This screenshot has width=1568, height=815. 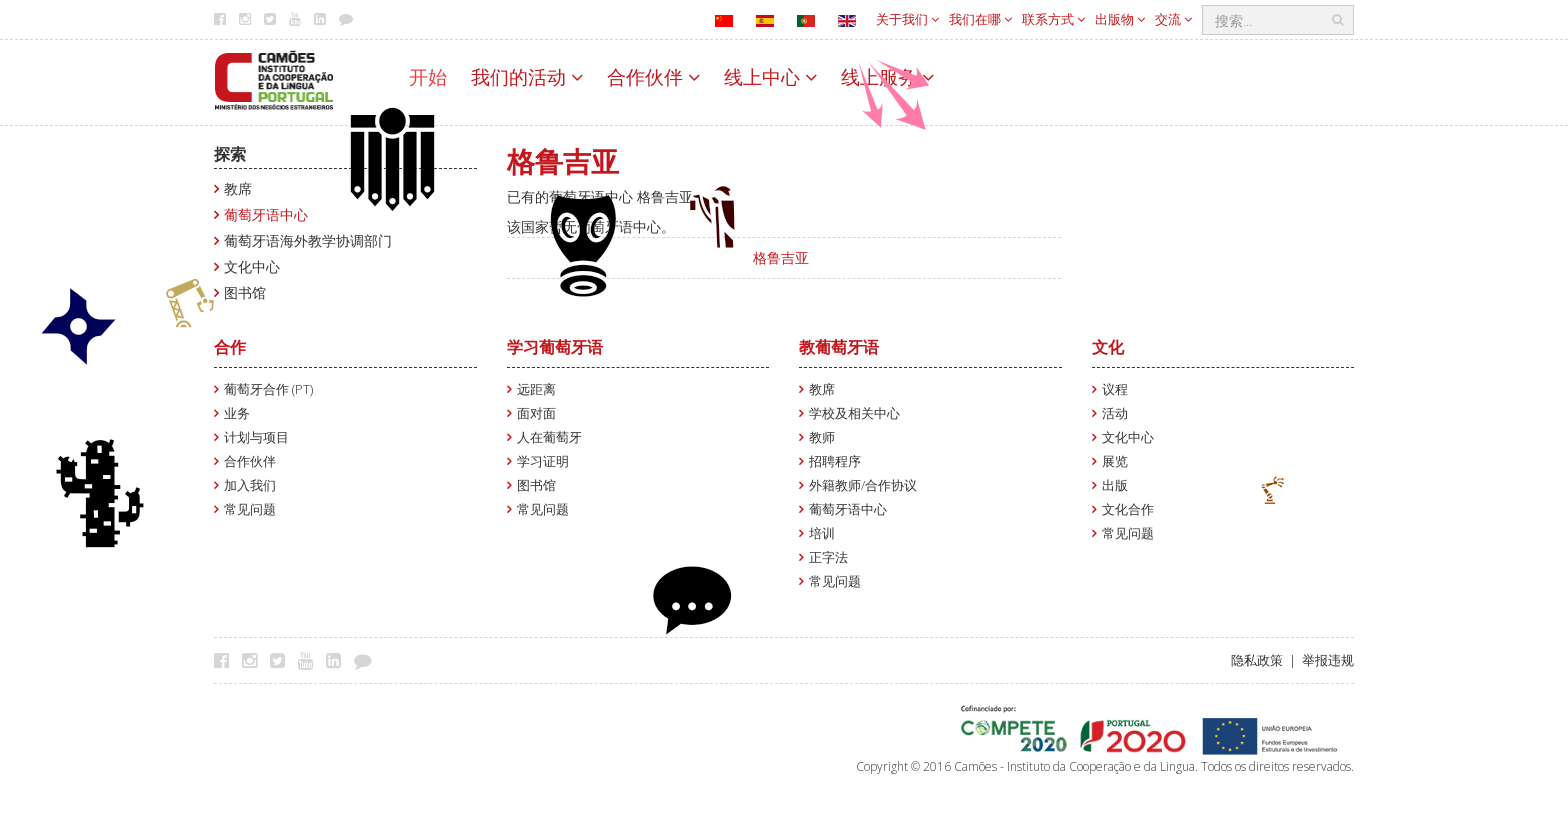 I want to click on ninja or stealth game mode, so click(x=78, y=326).